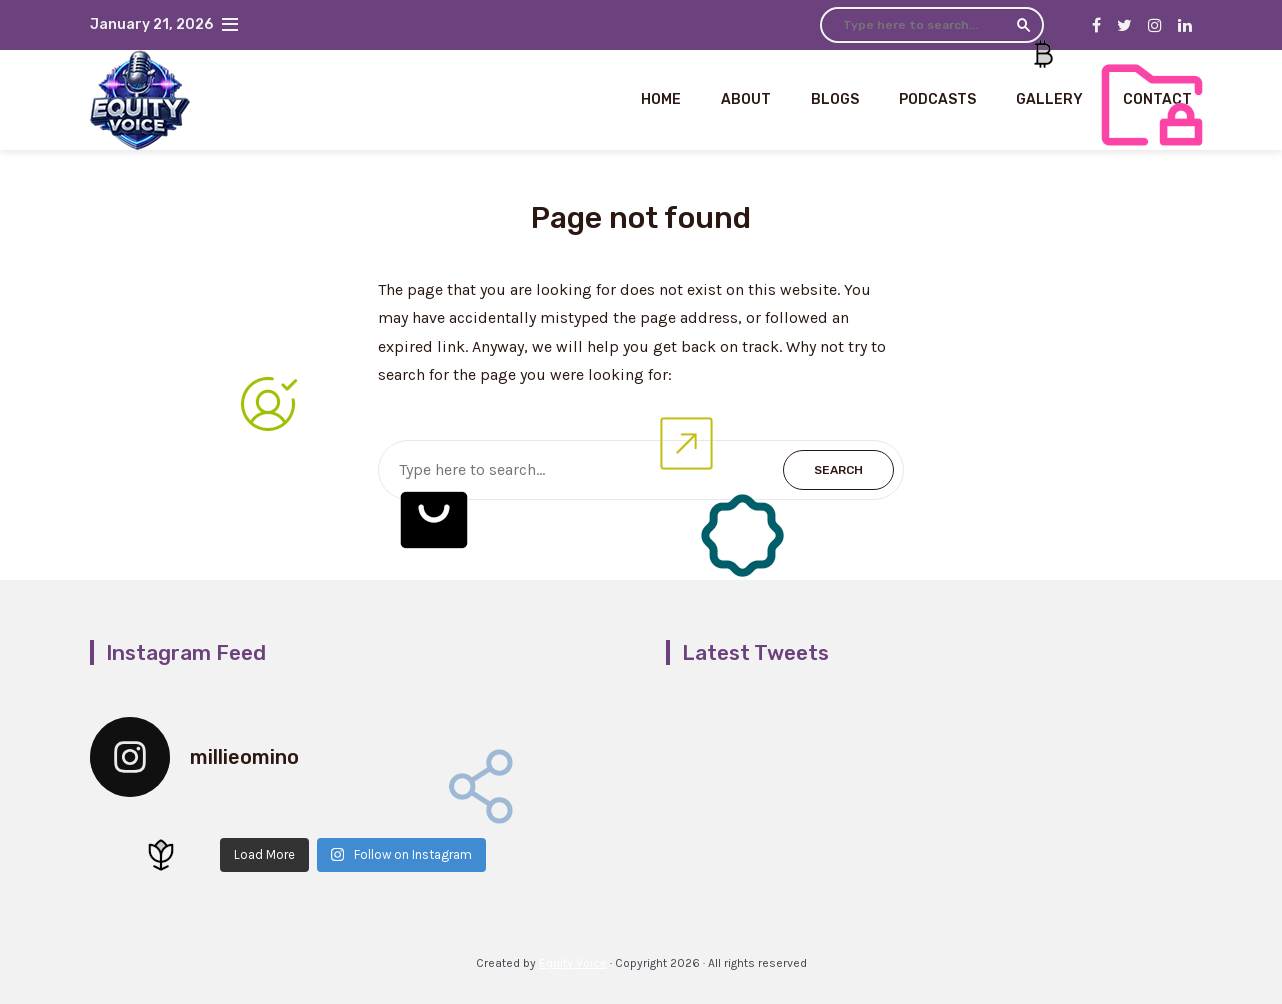  I want to click on access a password-protected folder, so click(1152, 103).